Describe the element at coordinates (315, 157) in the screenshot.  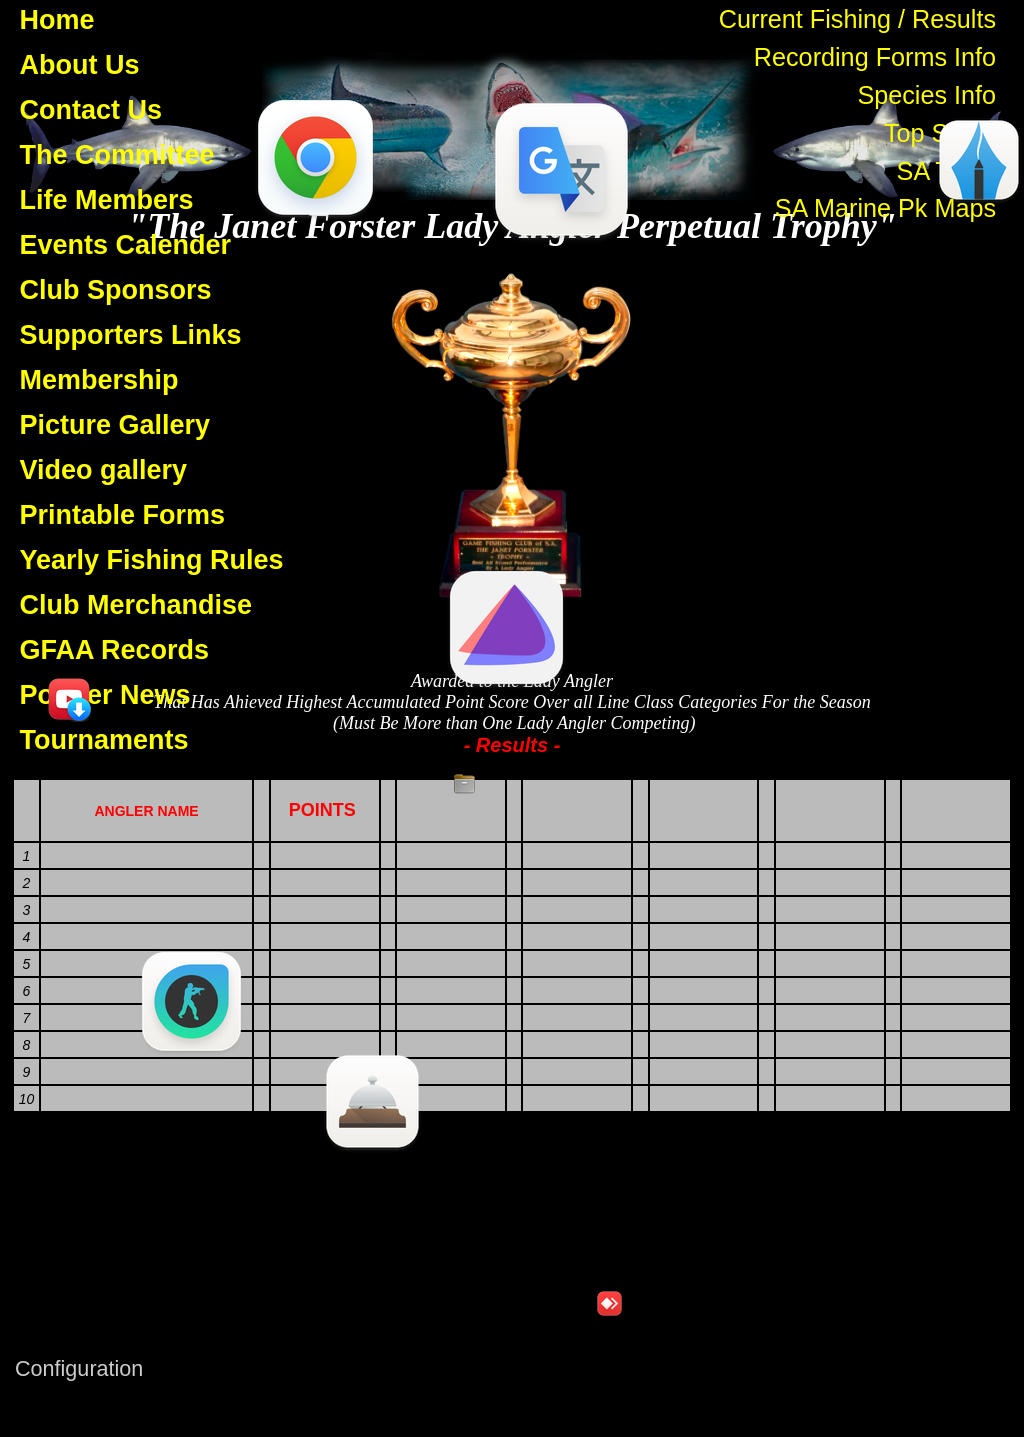
I see `open google chrome browser` at that location.